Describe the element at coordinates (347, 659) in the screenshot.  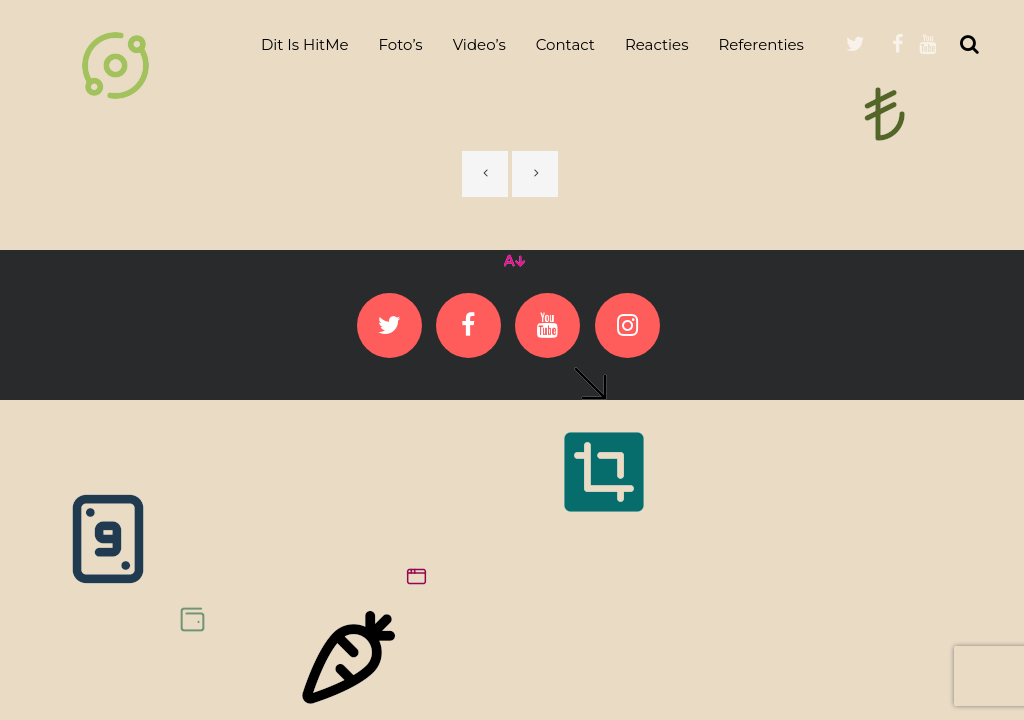
I see `browse vegetable or produce category` at that location.